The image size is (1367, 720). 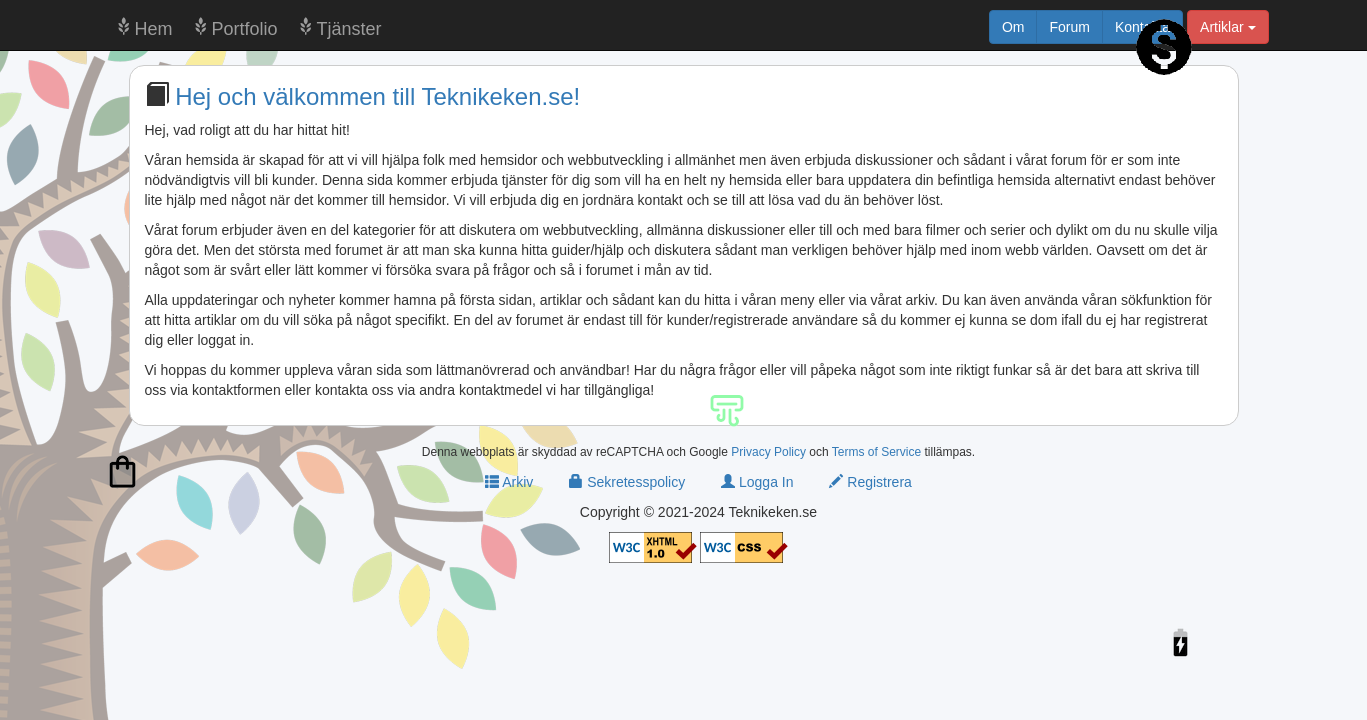 I want to click on view earnings or payment information, so click(x=1164, y=47).